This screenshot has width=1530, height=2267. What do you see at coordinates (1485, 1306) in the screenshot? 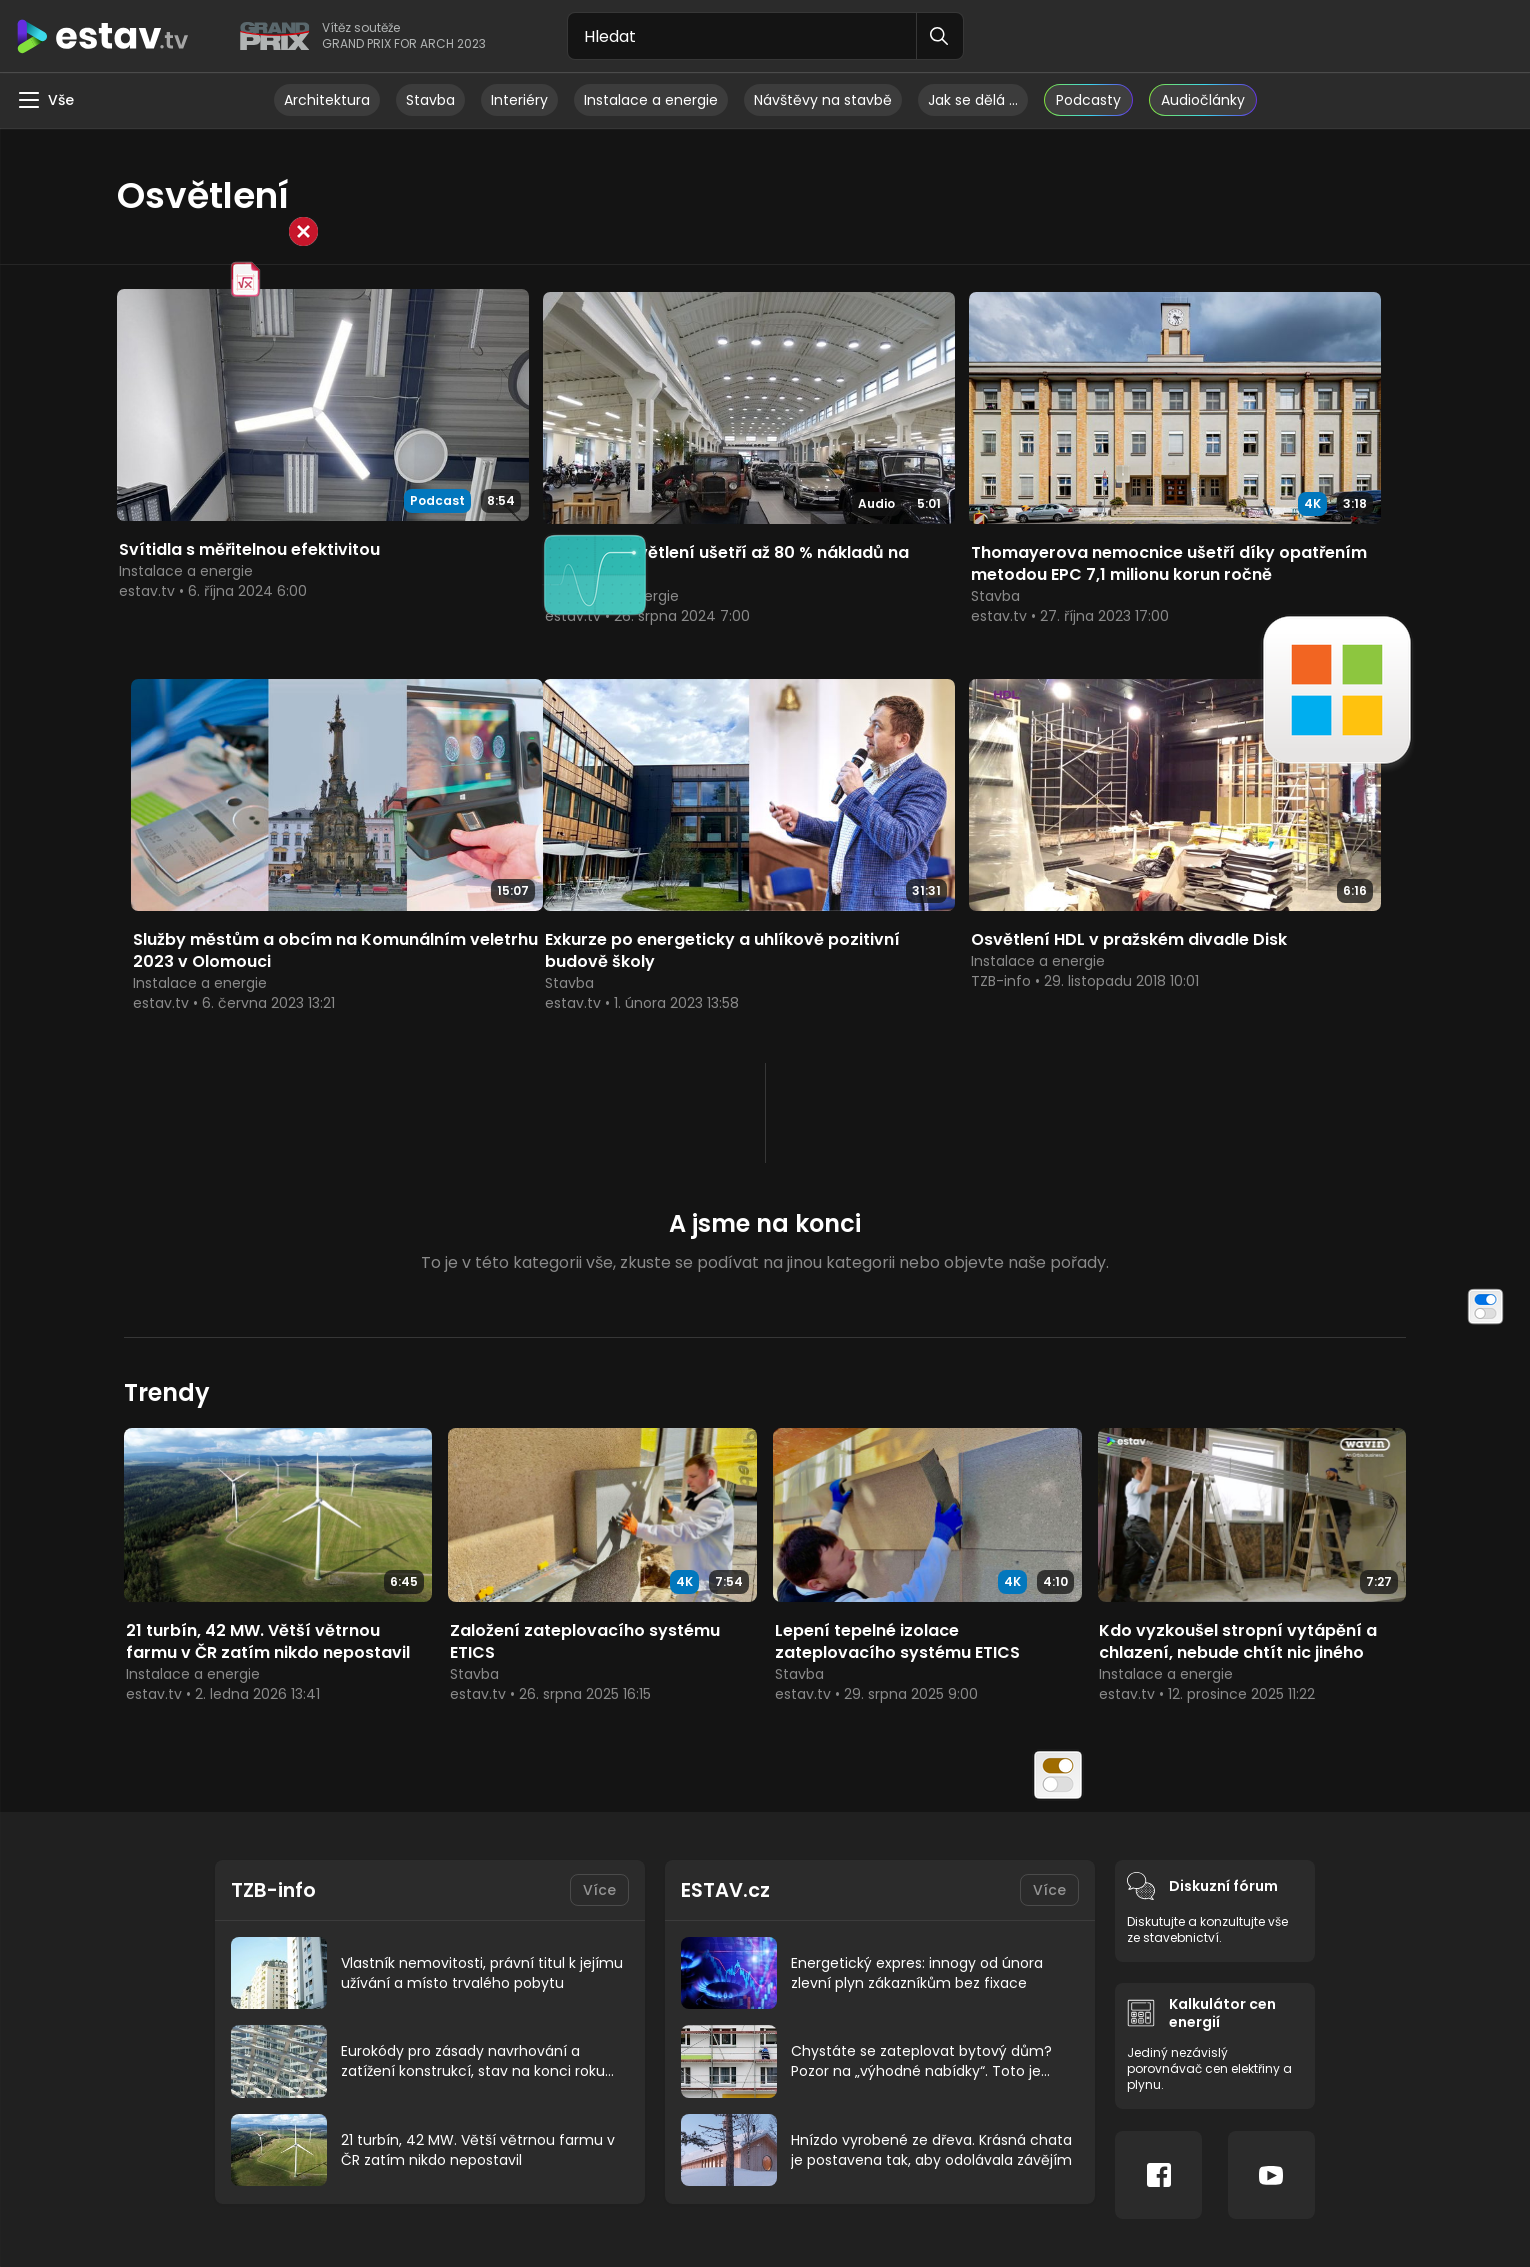
I see `open desktop preferences or settings` at bounding box center [1485, 1306].